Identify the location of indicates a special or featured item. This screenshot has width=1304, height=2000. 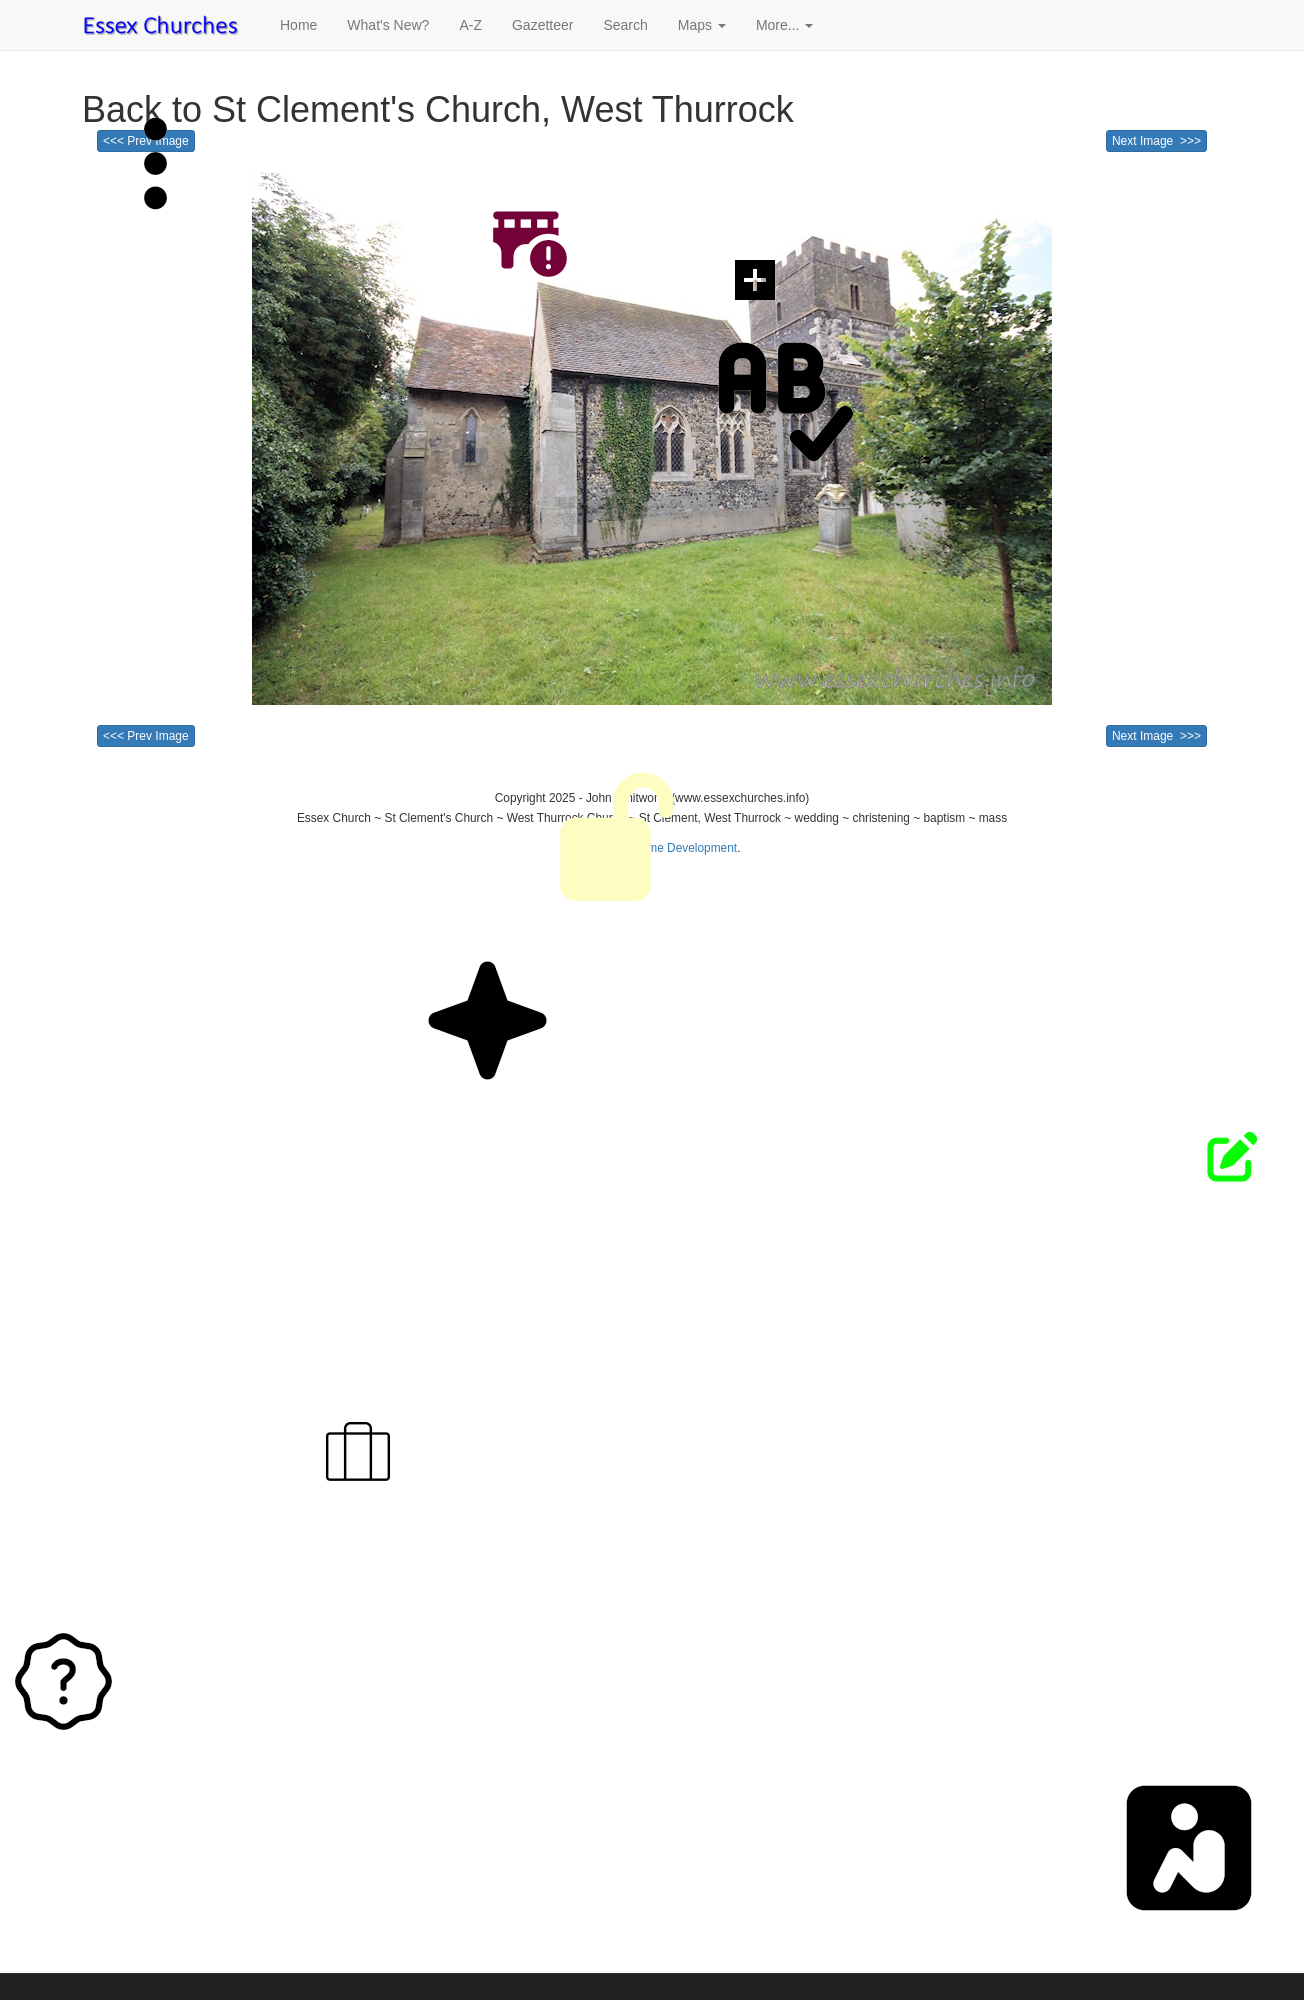
(487, 1020).